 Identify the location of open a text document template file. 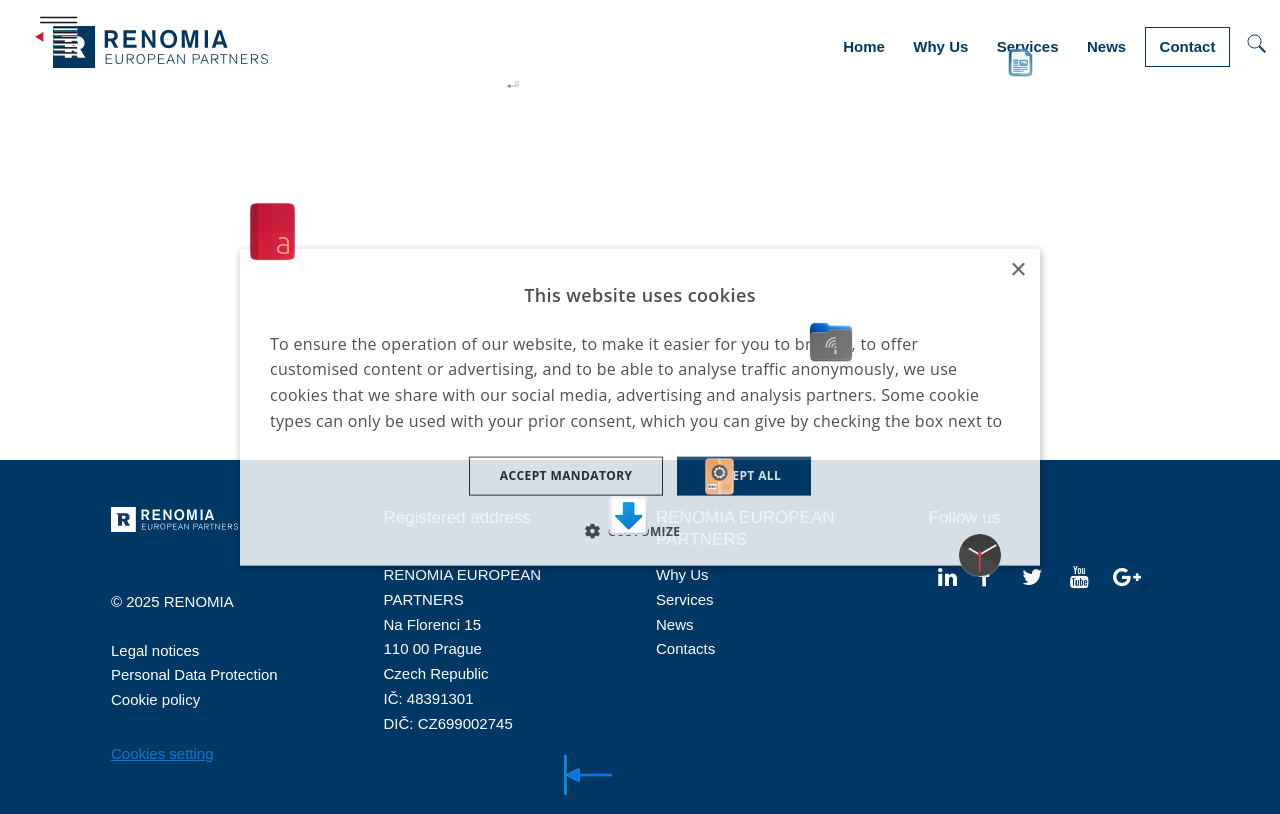
(1020, 62).